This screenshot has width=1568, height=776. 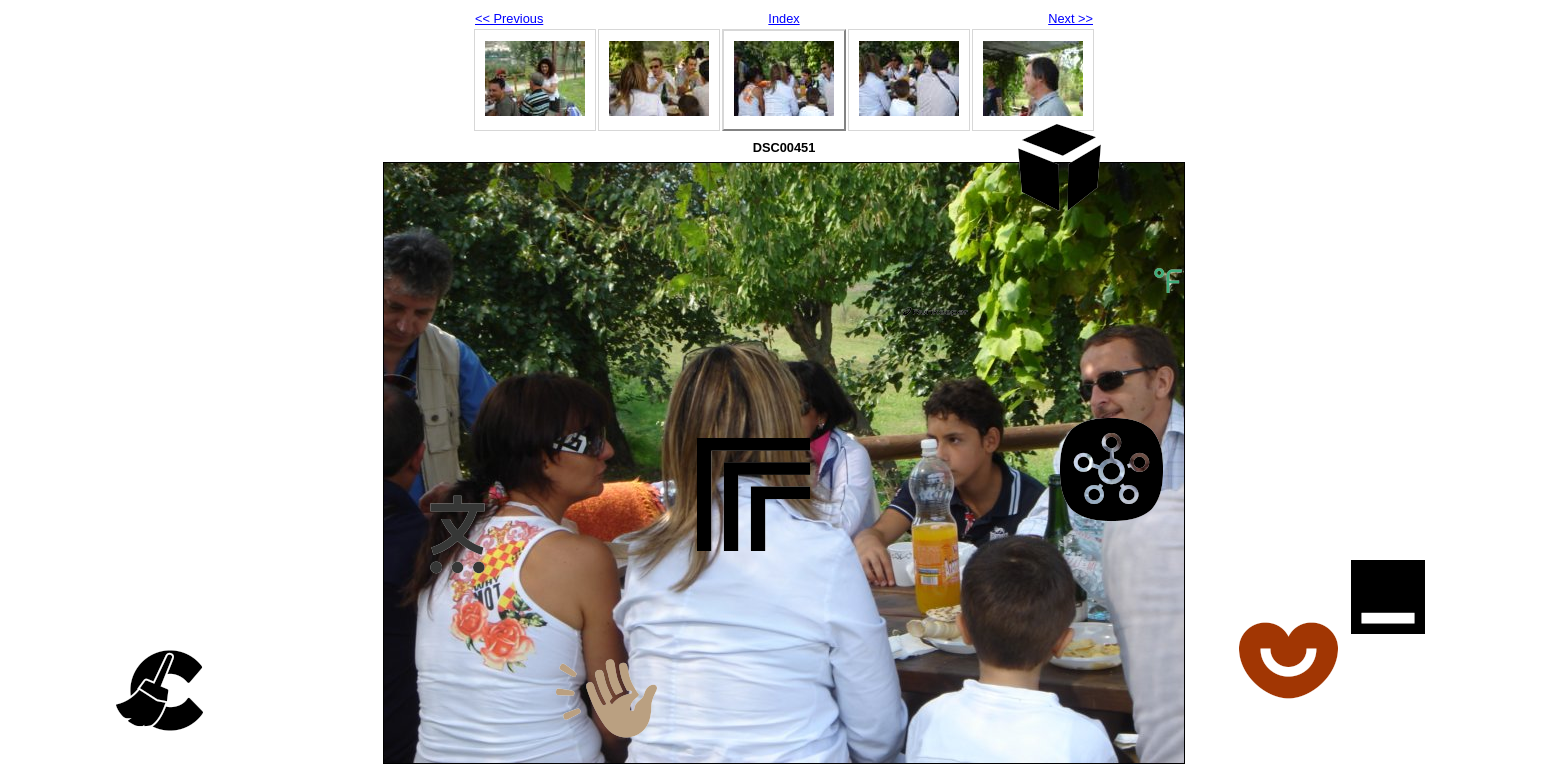 I want to click on orange telecom company logo, so click(x=1388, y=597).